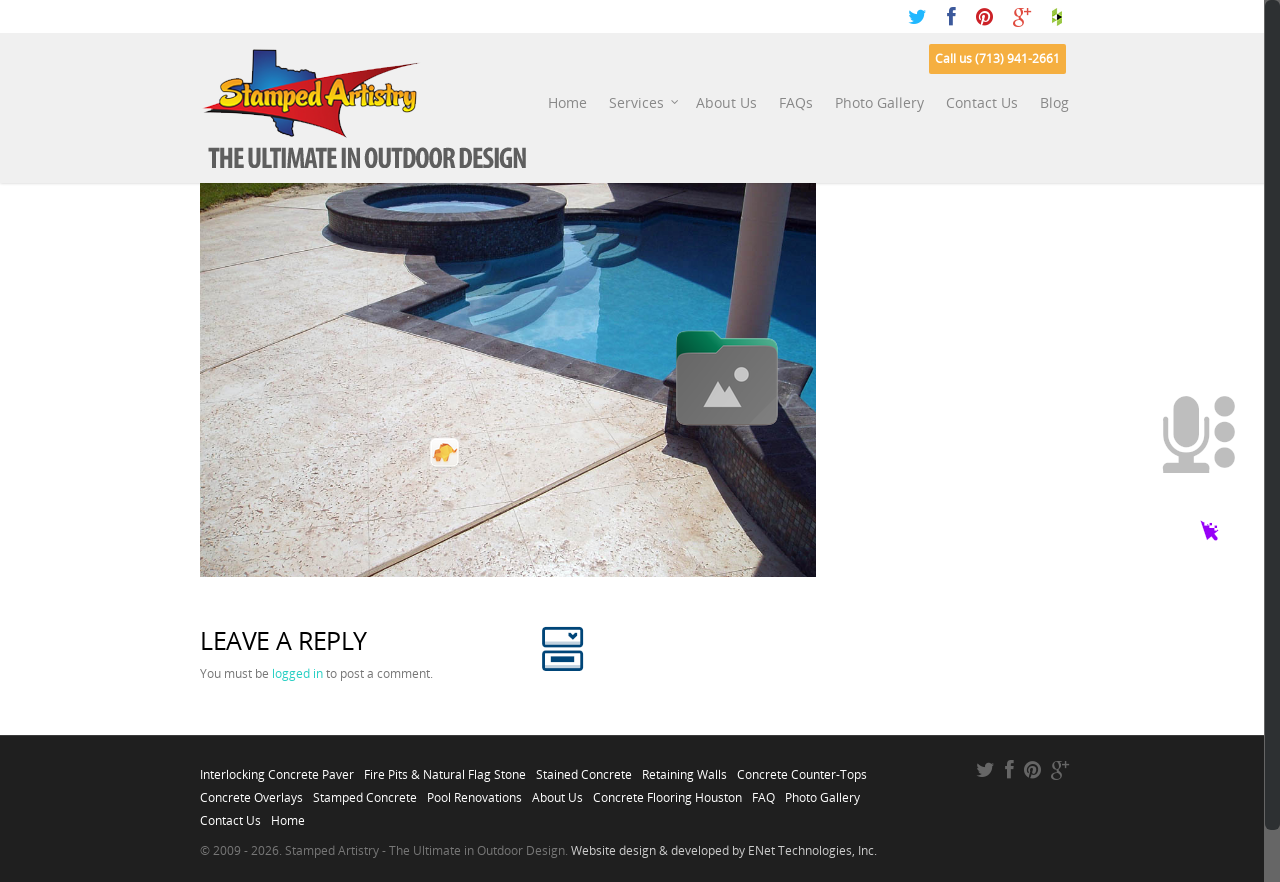 Image resolution: width=1280 pixels, height=882 pixels. I want to click on open your pictures folder, so click(727, 378).